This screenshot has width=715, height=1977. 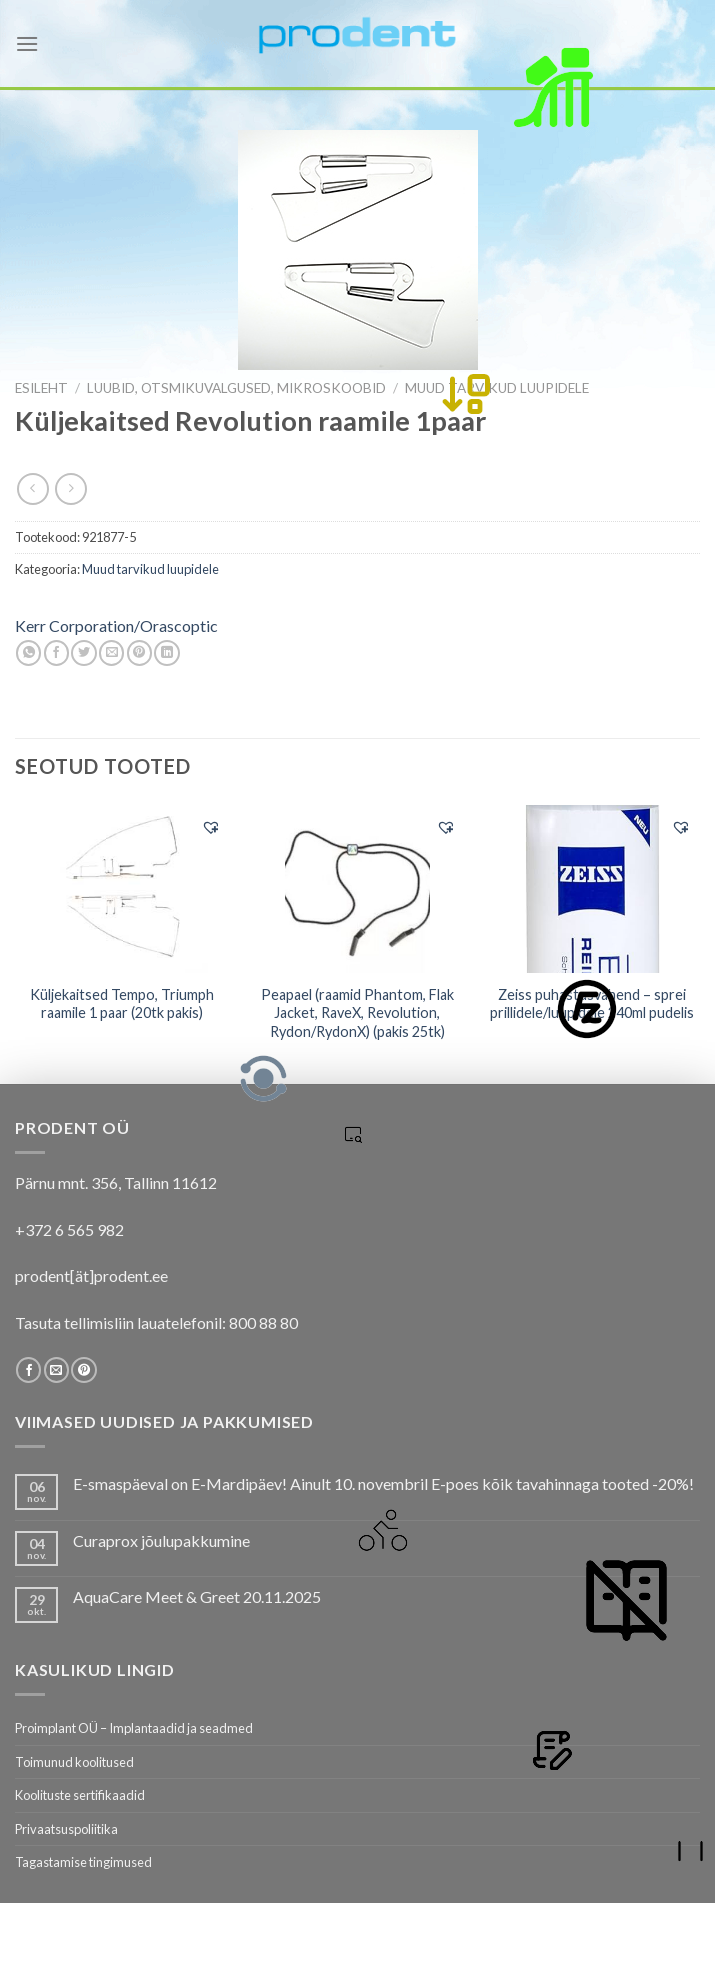 What do you see at coordinates (587, 1009) in the screenshot?
I see `open filezilla ftp client` at bounding box center [587, 1009].